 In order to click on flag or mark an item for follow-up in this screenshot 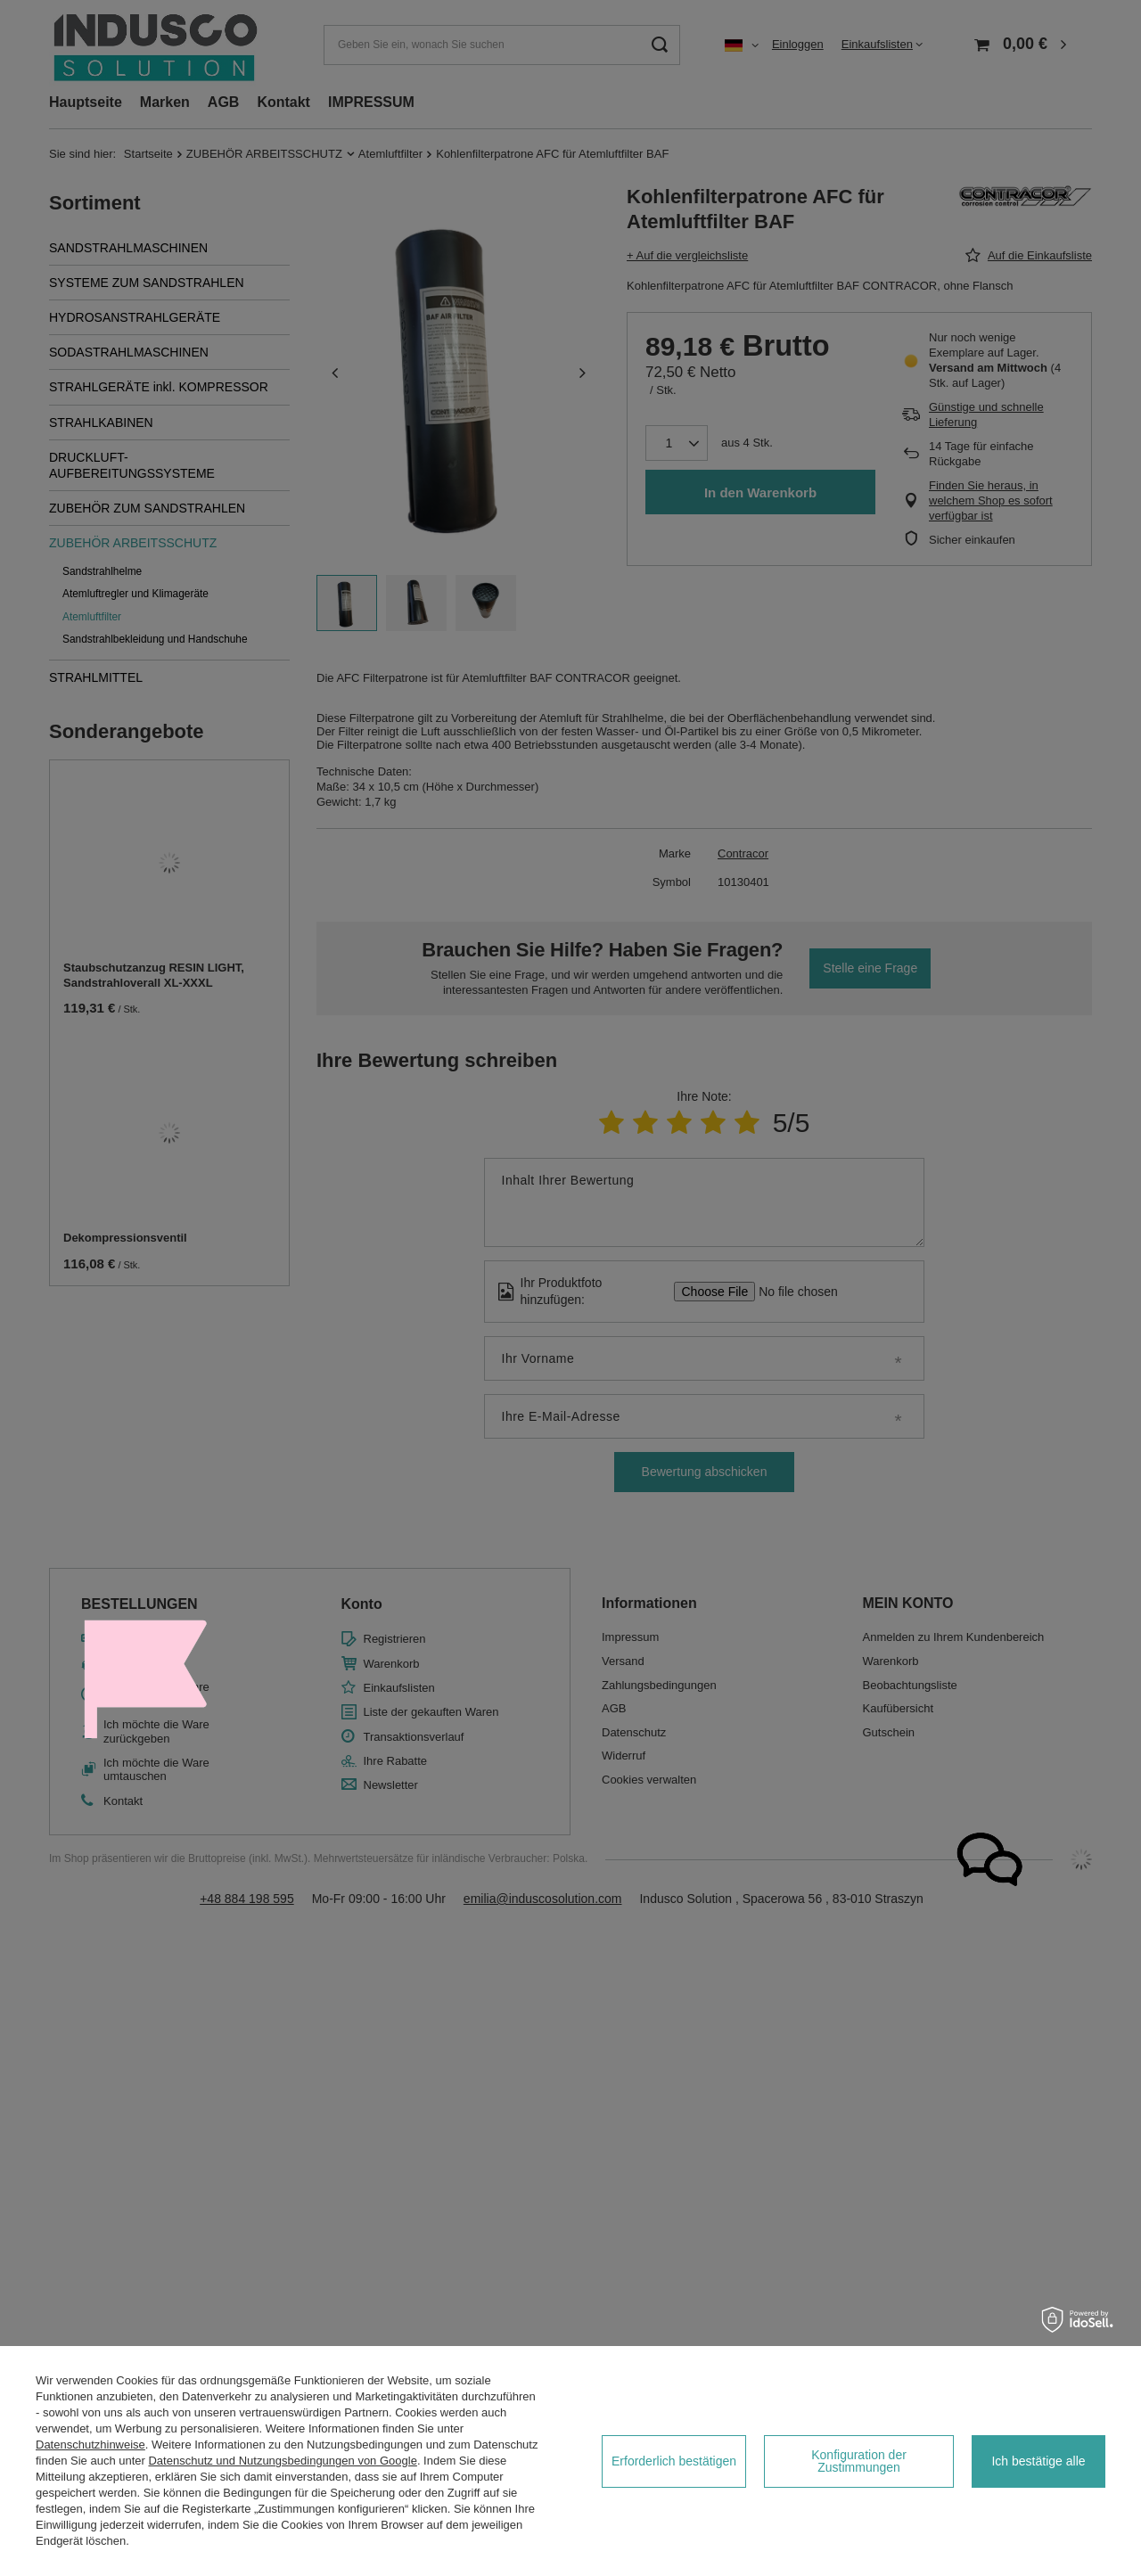, I will do `click(146, 1676)`.